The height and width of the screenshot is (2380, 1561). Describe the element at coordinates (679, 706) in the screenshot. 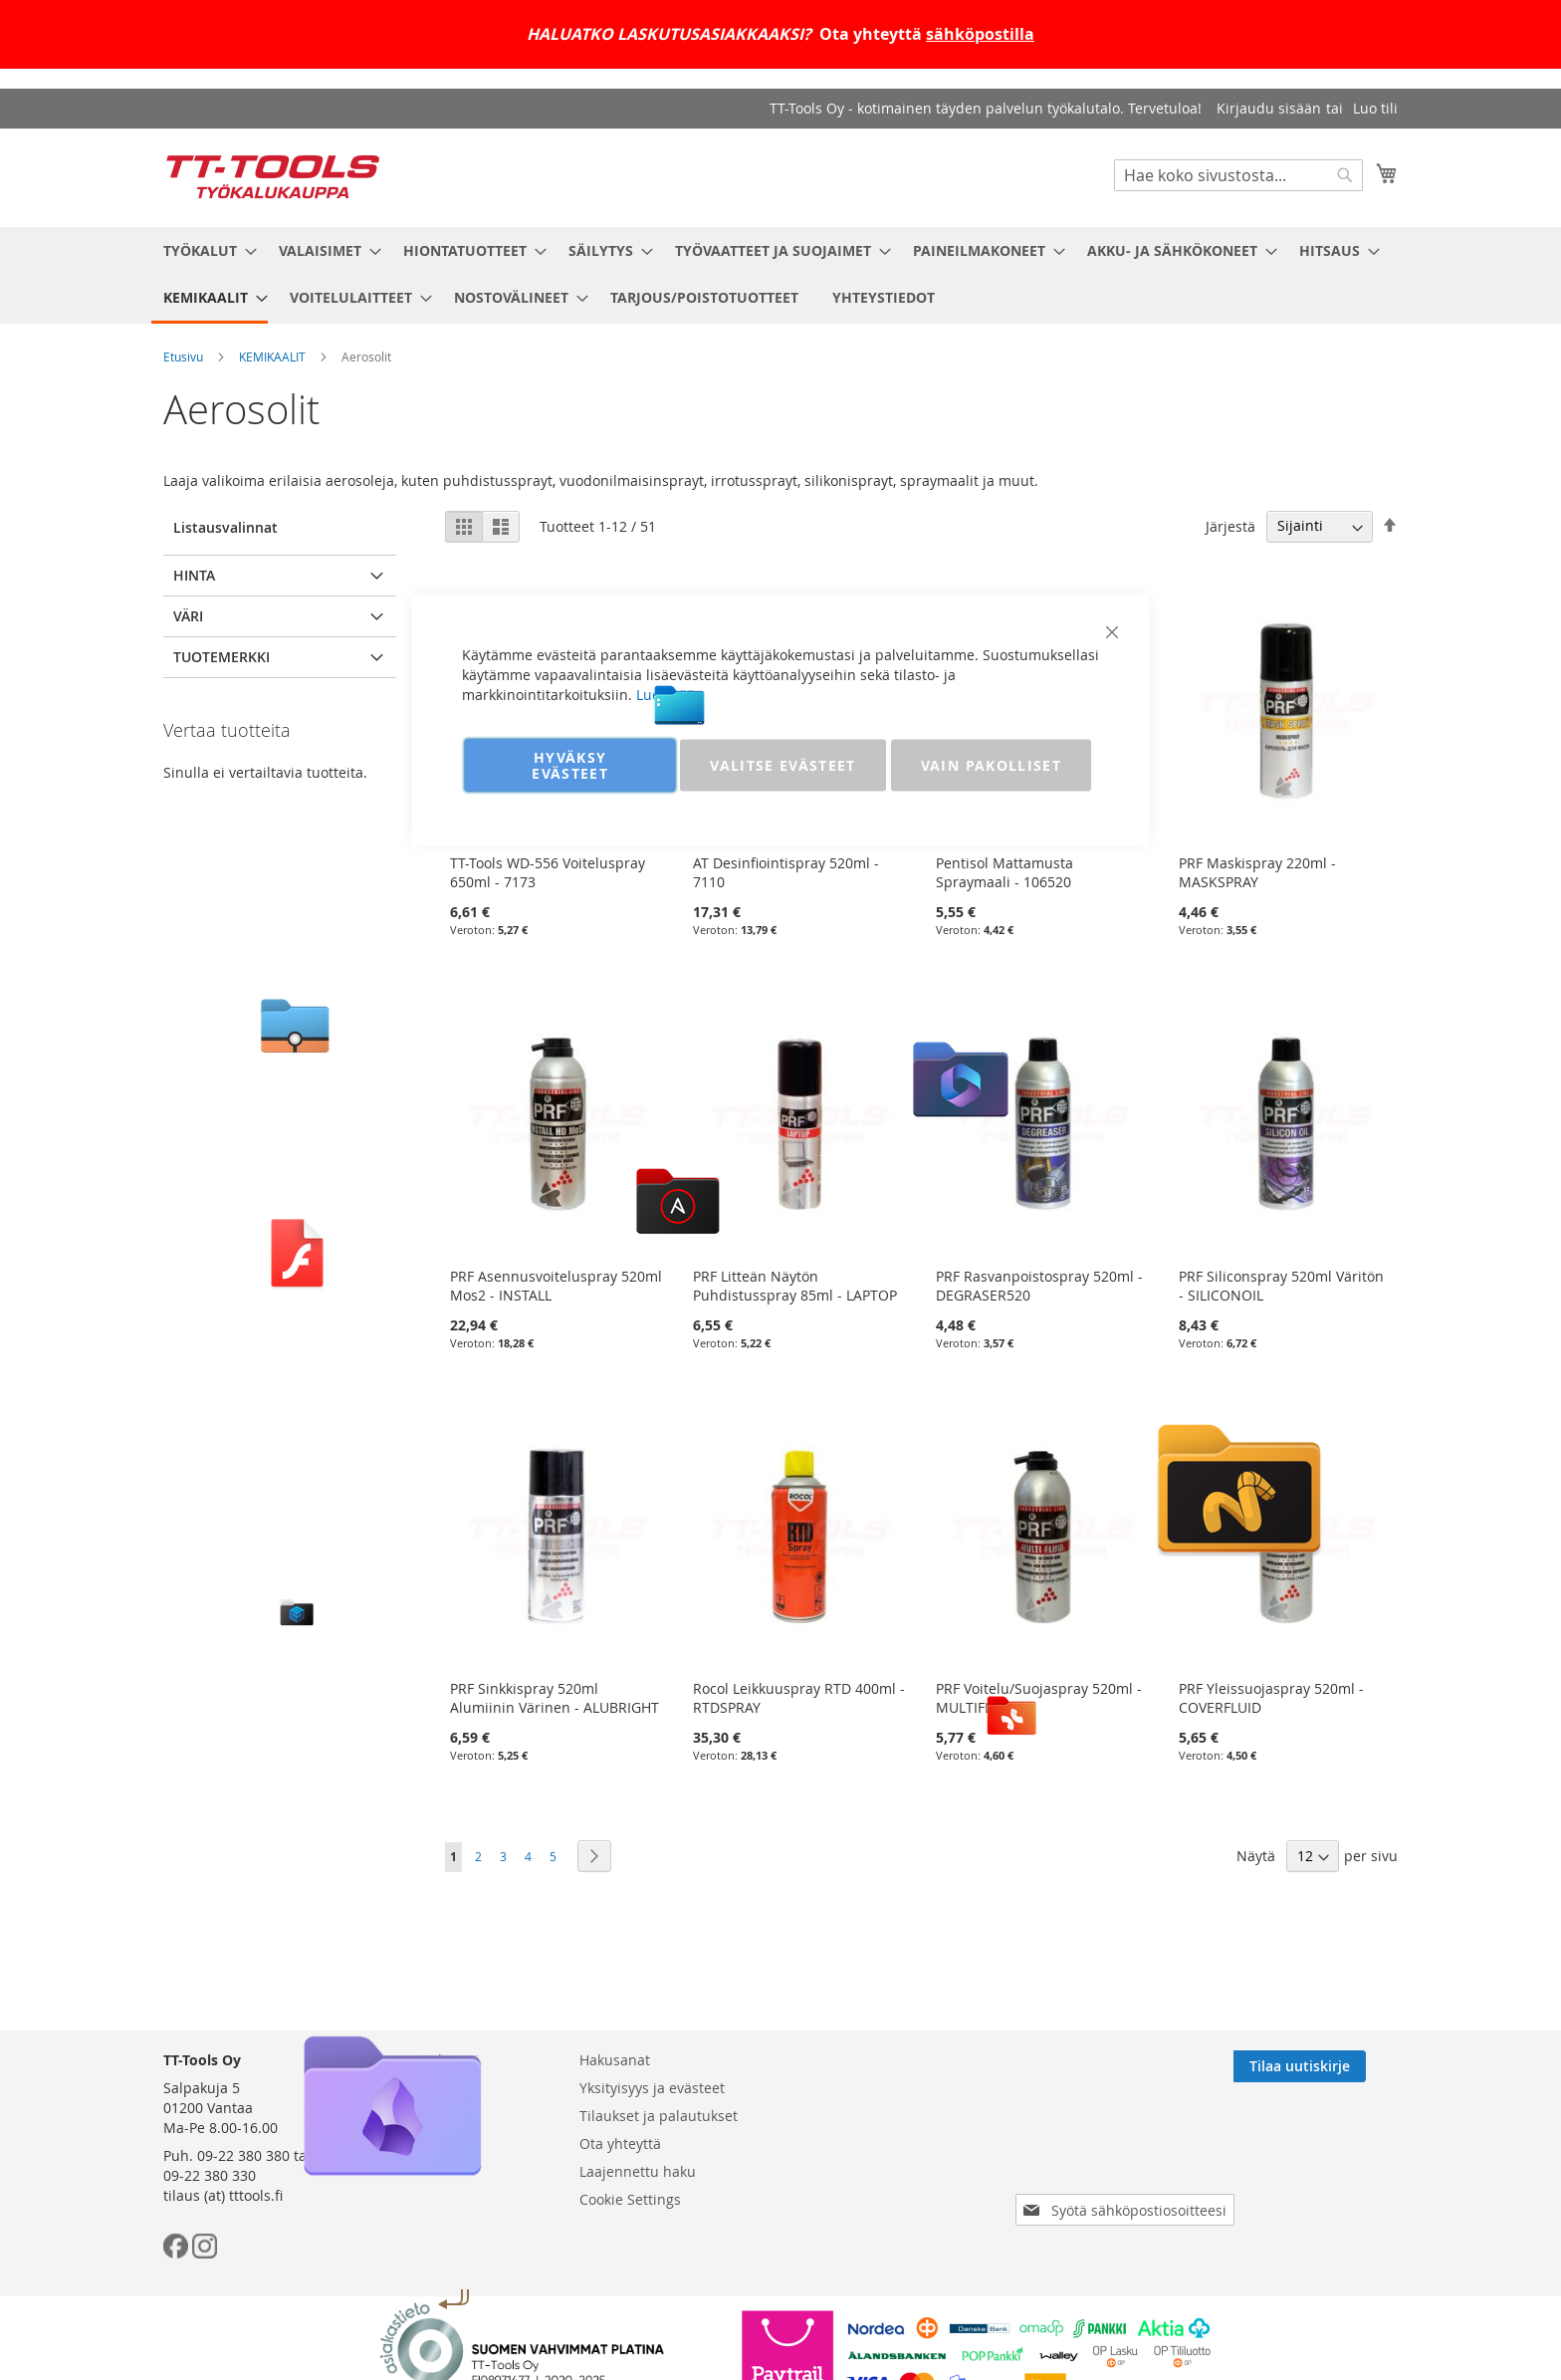

I see `open desktop folder` at that location.